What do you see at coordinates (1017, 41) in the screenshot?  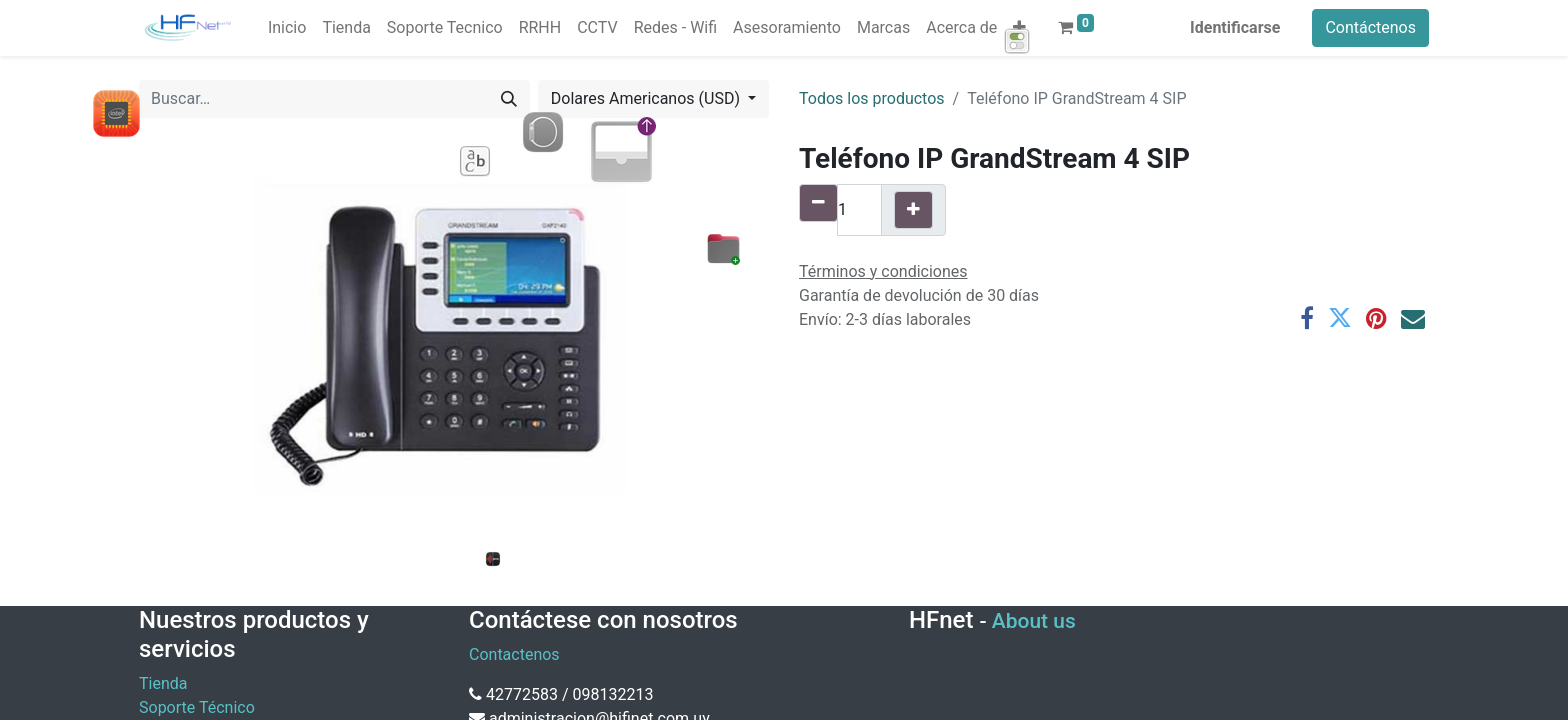 I see `open system settings or preferences` at bounding box center [1017, 41].